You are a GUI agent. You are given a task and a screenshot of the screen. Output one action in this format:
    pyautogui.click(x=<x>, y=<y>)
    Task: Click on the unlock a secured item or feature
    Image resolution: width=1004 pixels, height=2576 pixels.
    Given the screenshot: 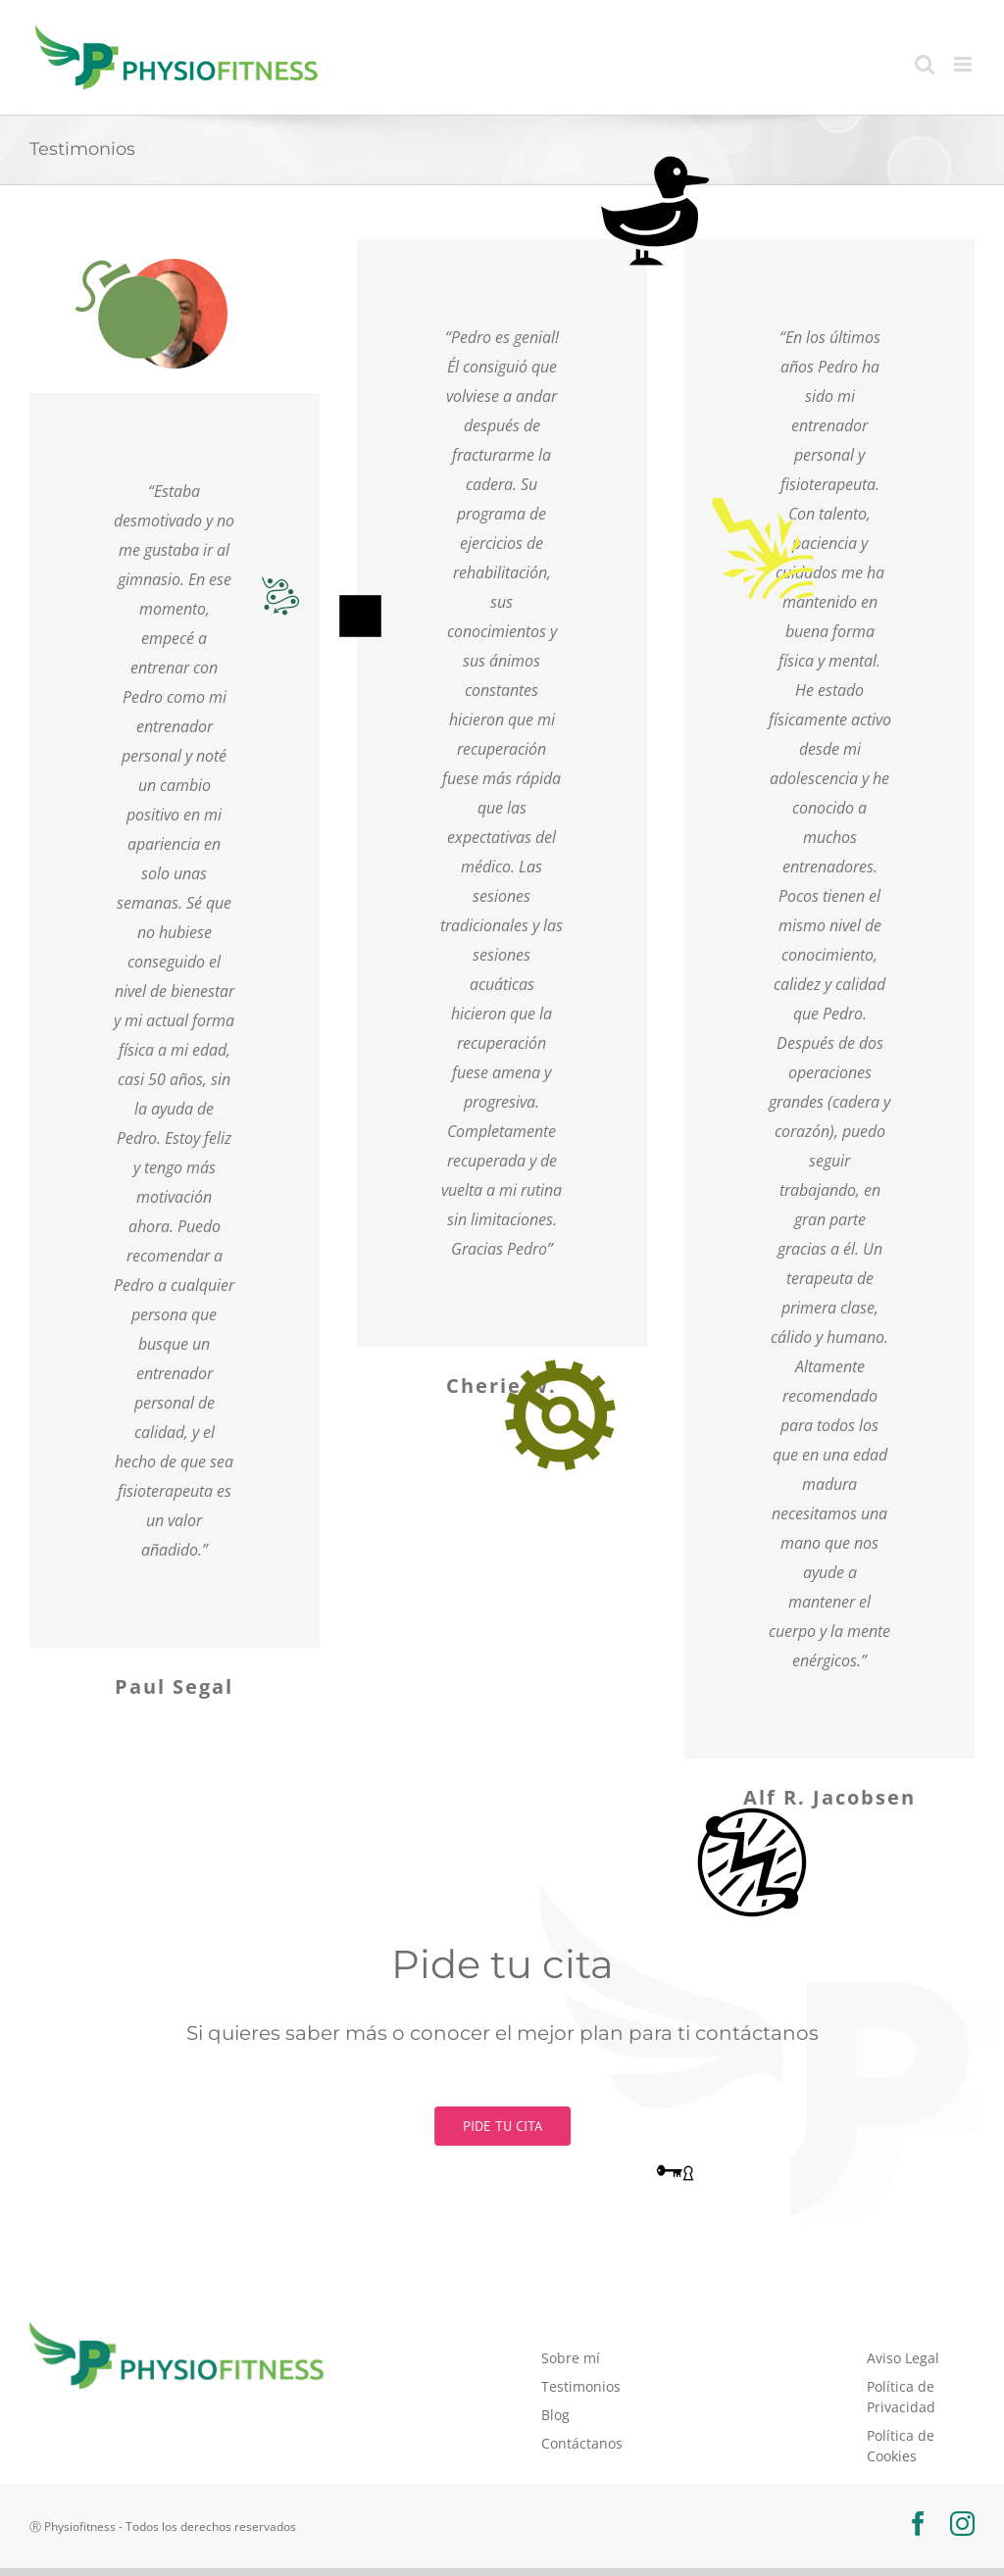 What is the action you would take?
    pyautogui.click(x=675, y=2172)
    